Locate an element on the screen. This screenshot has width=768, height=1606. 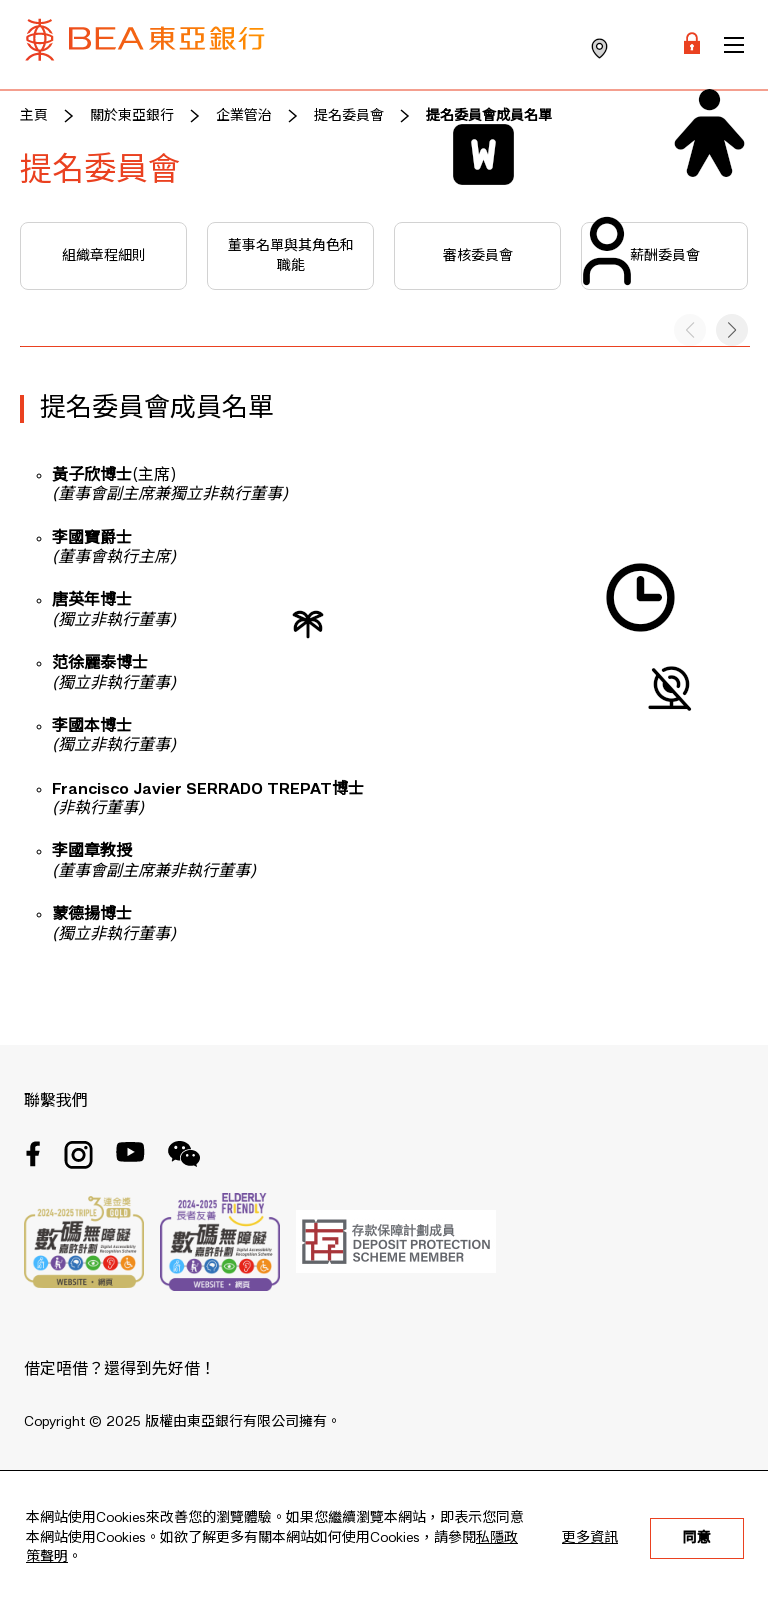
view time or clock settings is located at coordinates (640, 597).